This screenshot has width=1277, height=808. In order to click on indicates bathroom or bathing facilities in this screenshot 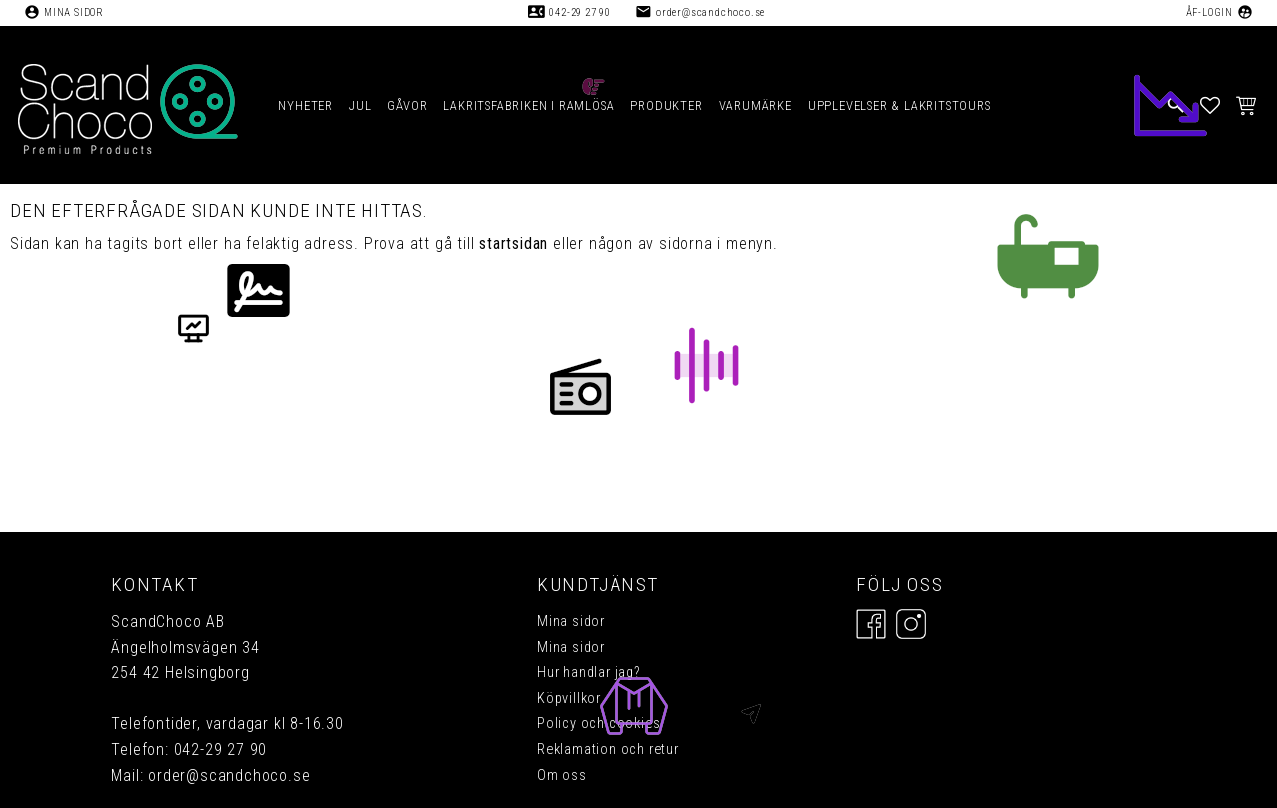, I will do `click(1048, 258)`.